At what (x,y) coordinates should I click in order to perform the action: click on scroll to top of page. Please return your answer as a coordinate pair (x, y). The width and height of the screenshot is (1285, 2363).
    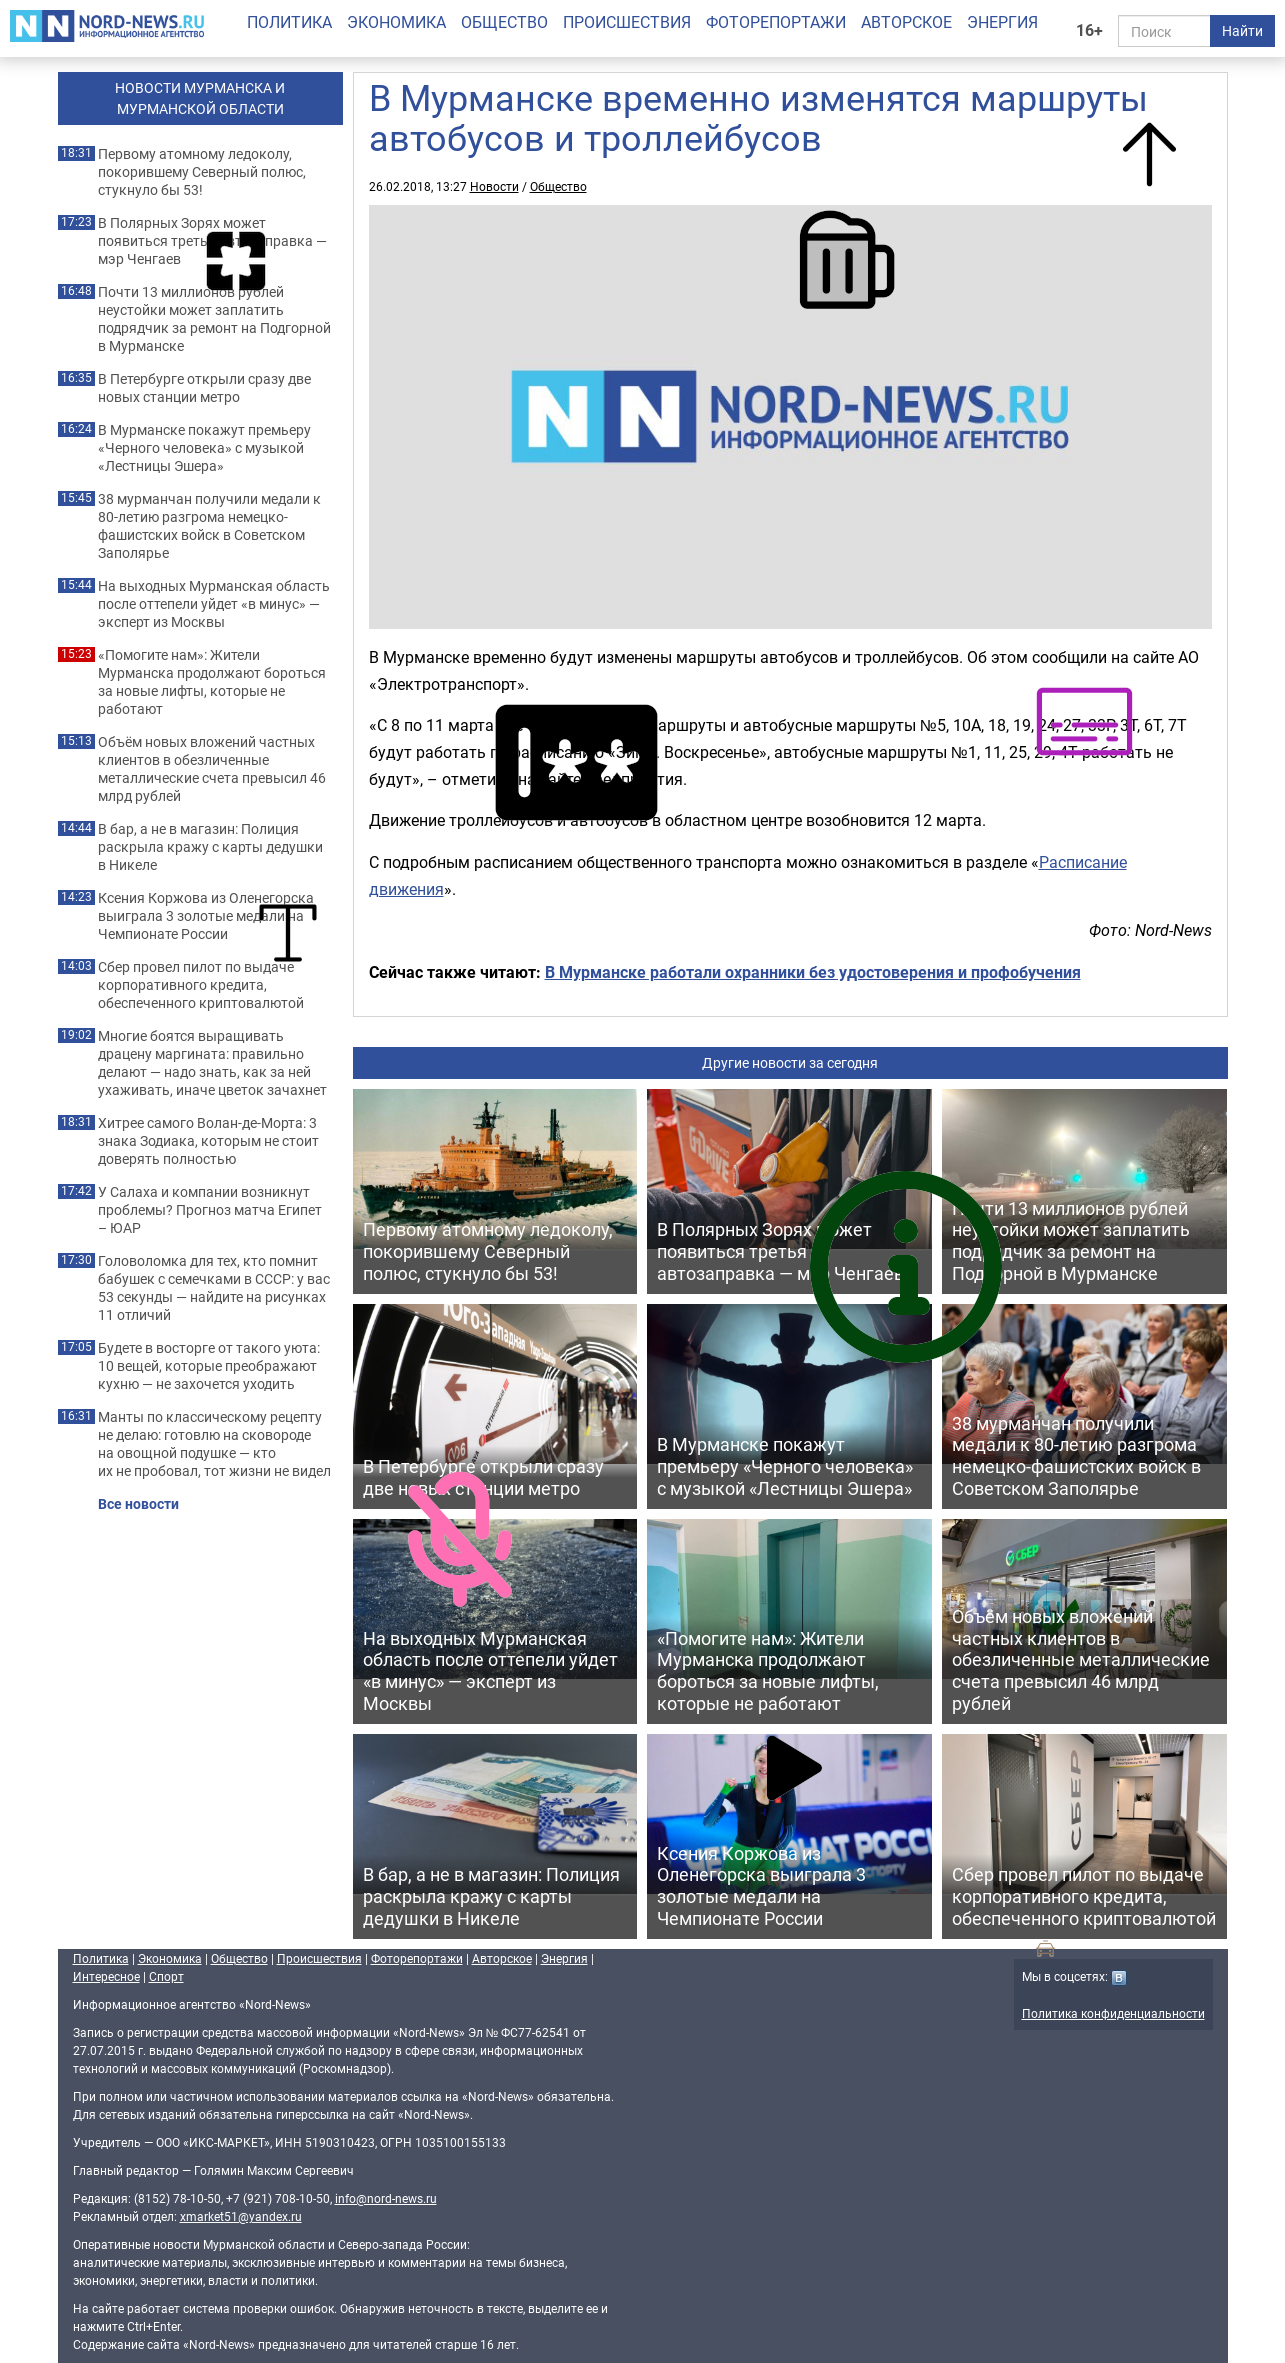
    Looking at the image, I should click on (1149, 154).